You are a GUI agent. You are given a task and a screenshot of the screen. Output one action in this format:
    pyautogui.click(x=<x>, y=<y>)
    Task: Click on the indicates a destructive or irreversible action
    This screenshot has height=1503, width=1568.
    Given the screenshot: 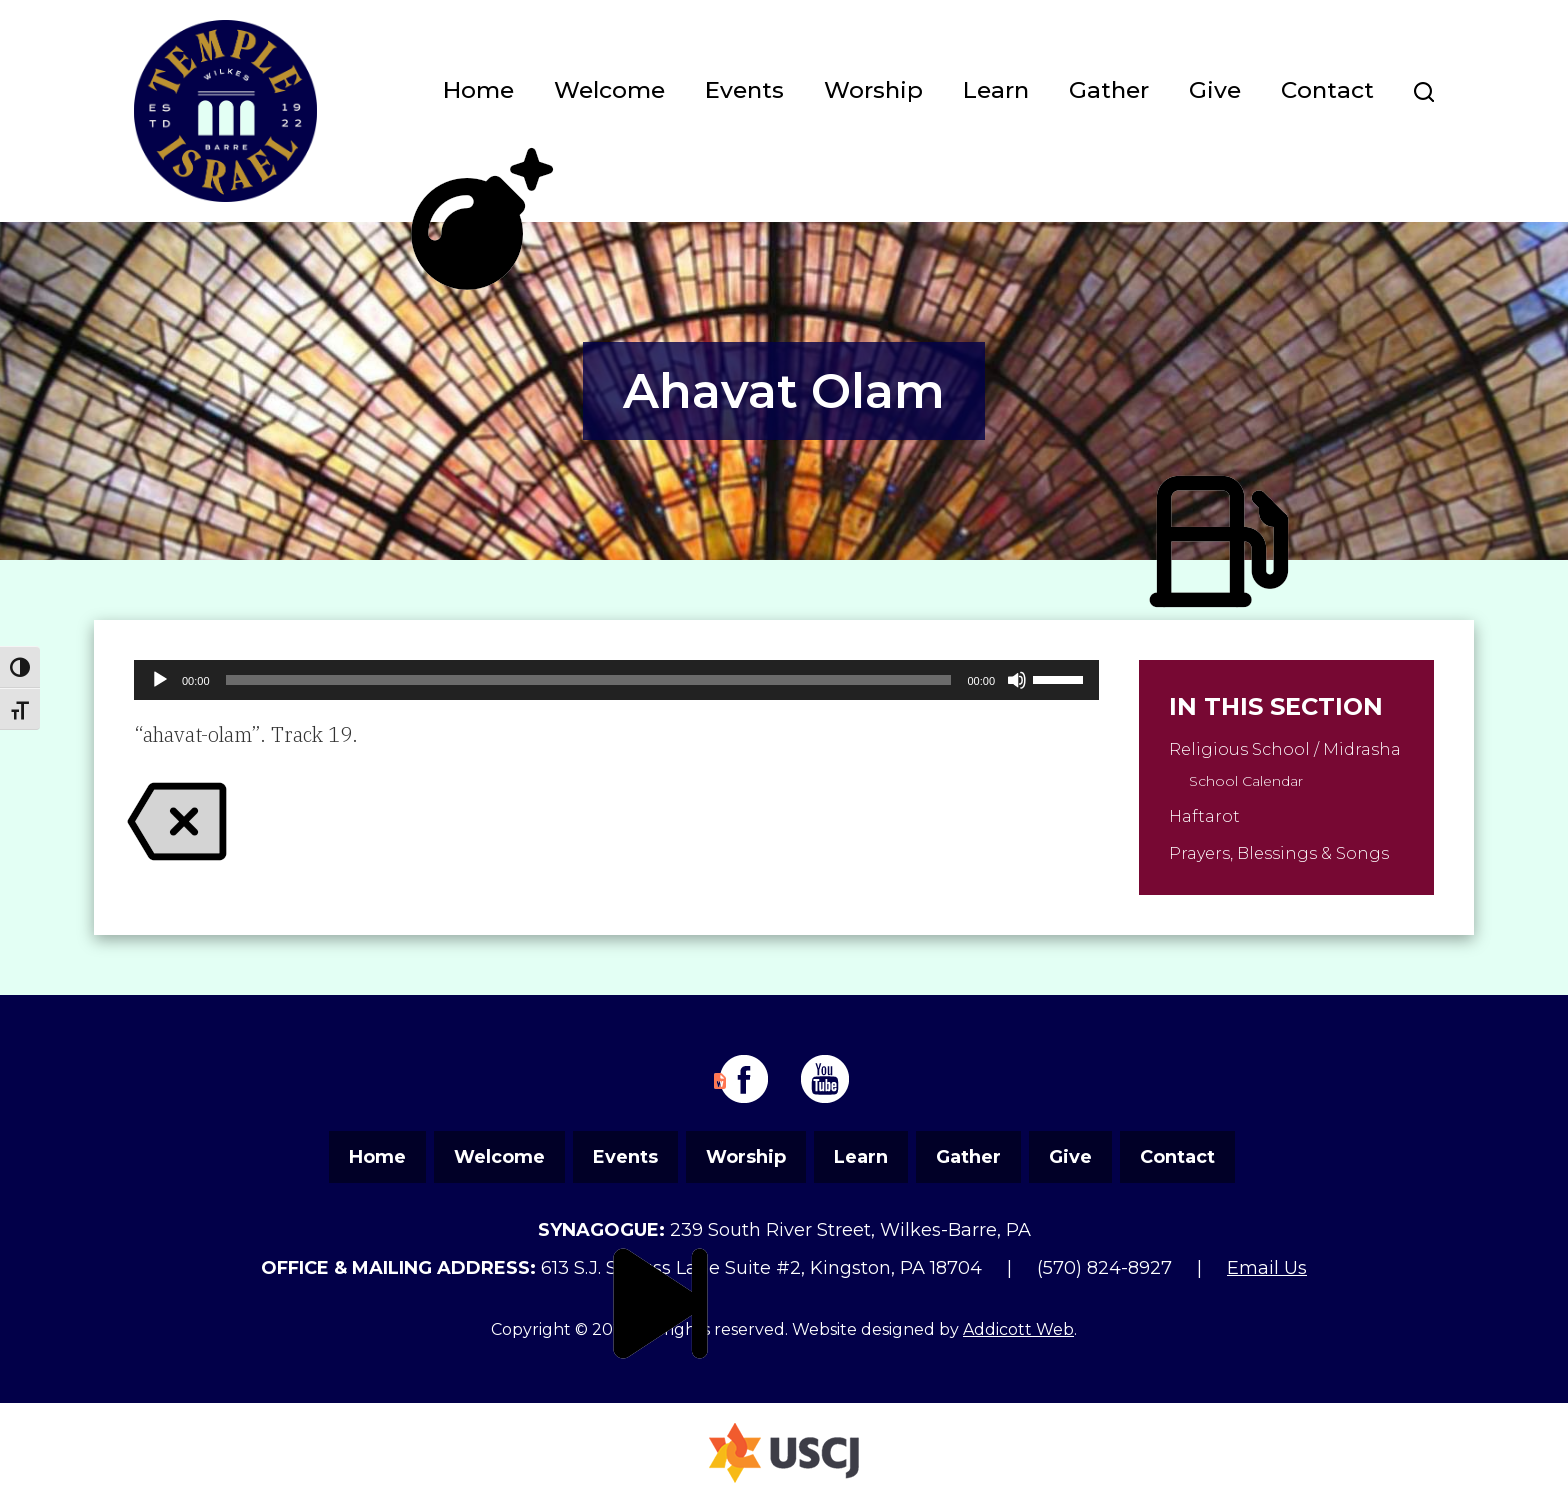 What is the action you would take?
    pyautogui.click(x=480, y=221)
    